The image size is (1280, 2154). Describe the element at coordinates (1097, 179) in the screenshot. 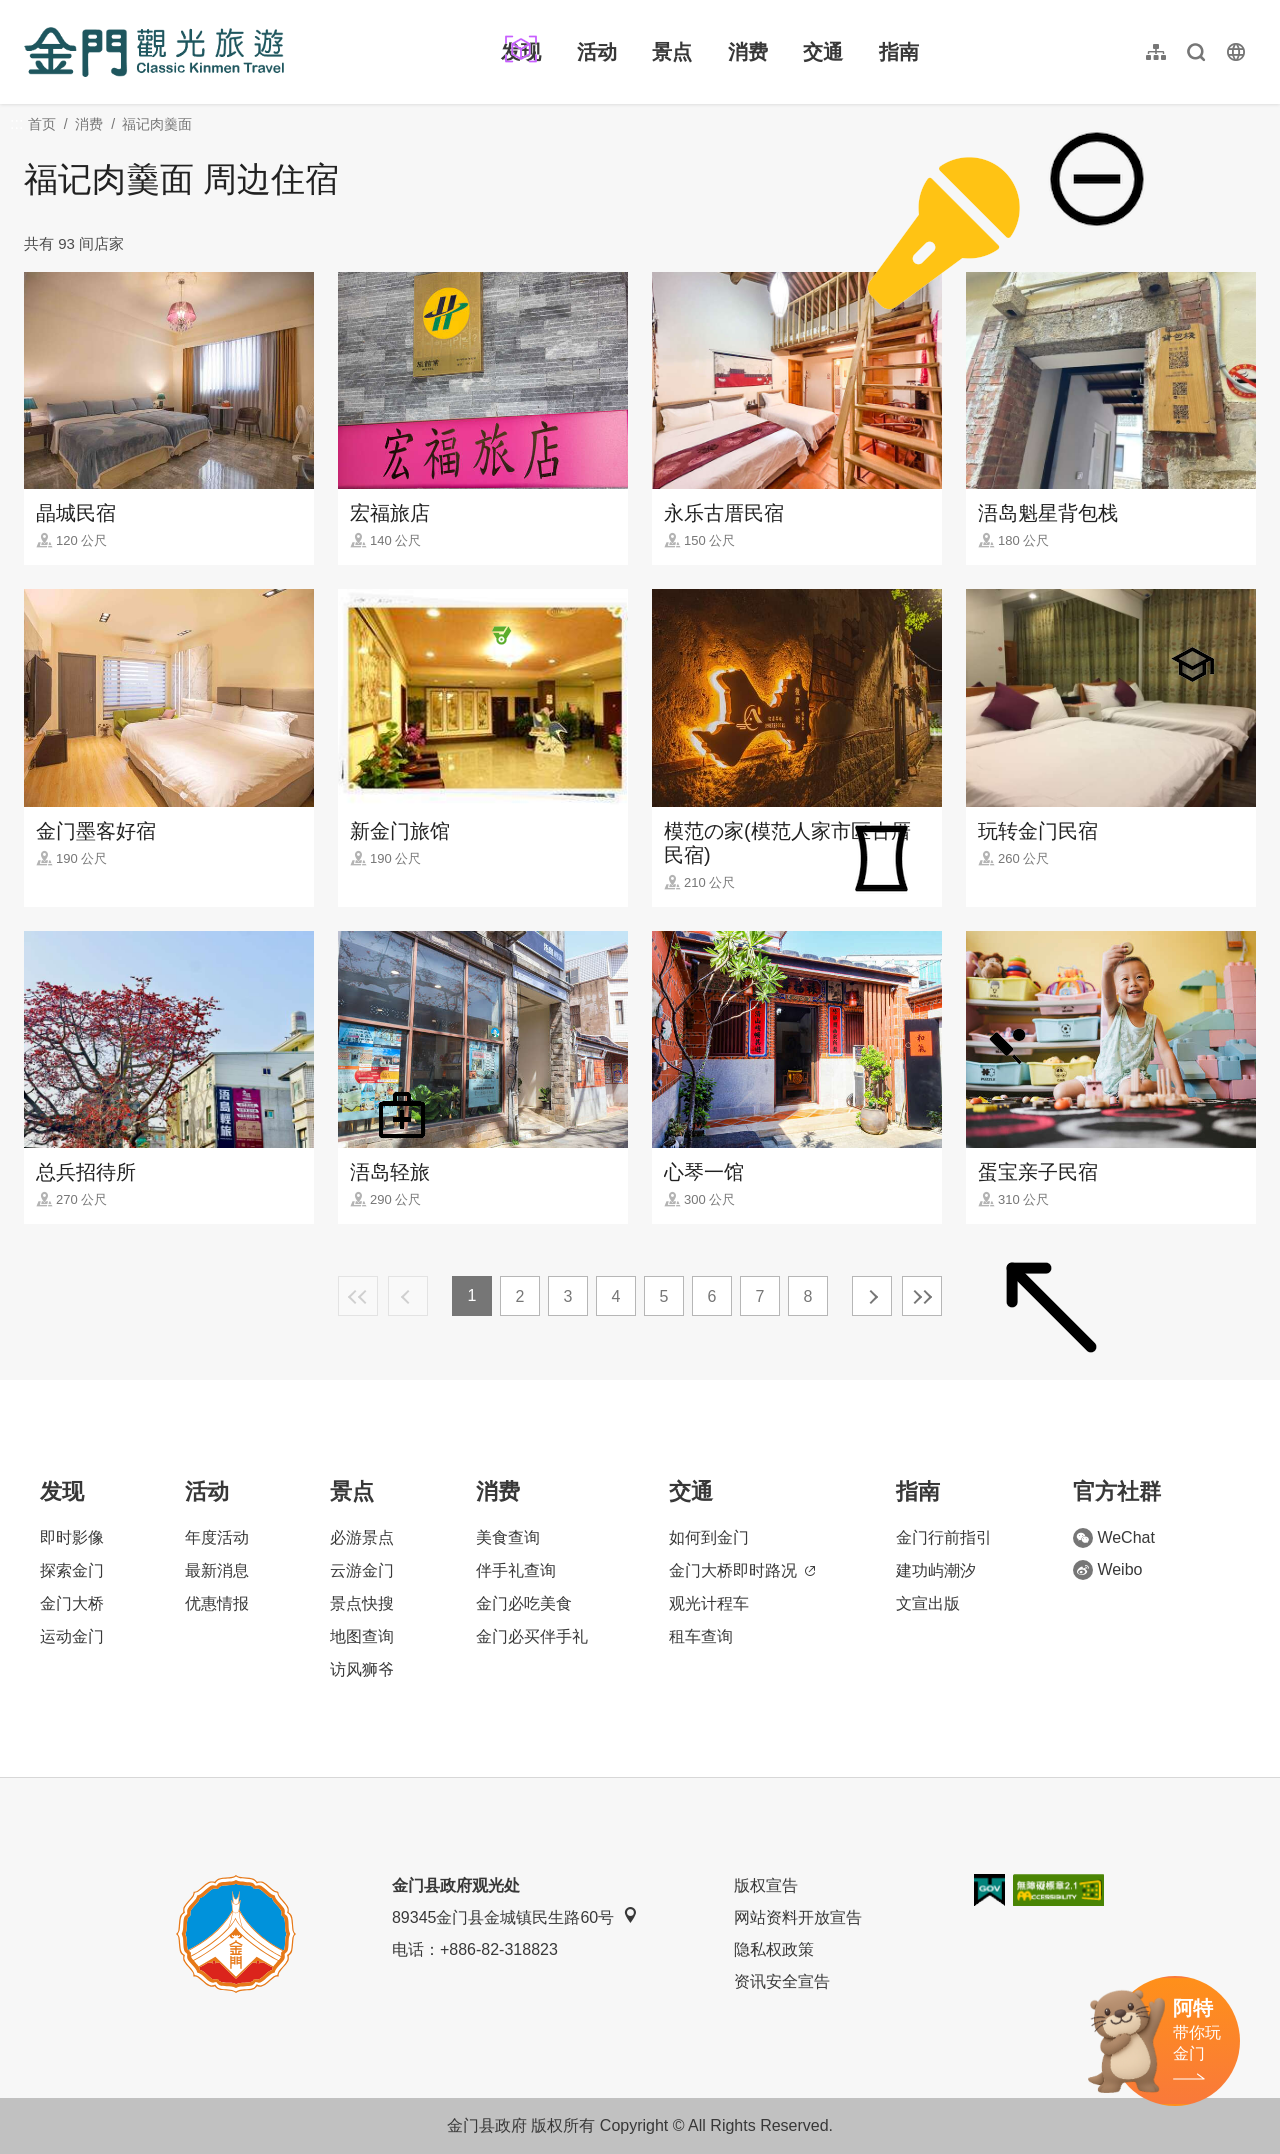

I see `remove an item from a list` at that location.